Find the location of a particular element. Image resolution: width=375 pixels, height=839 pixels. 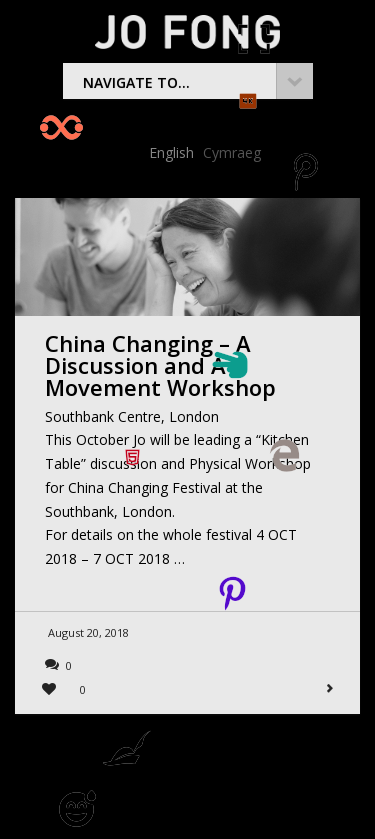

enter fullscreen mode is located at coordinates (254, 39).